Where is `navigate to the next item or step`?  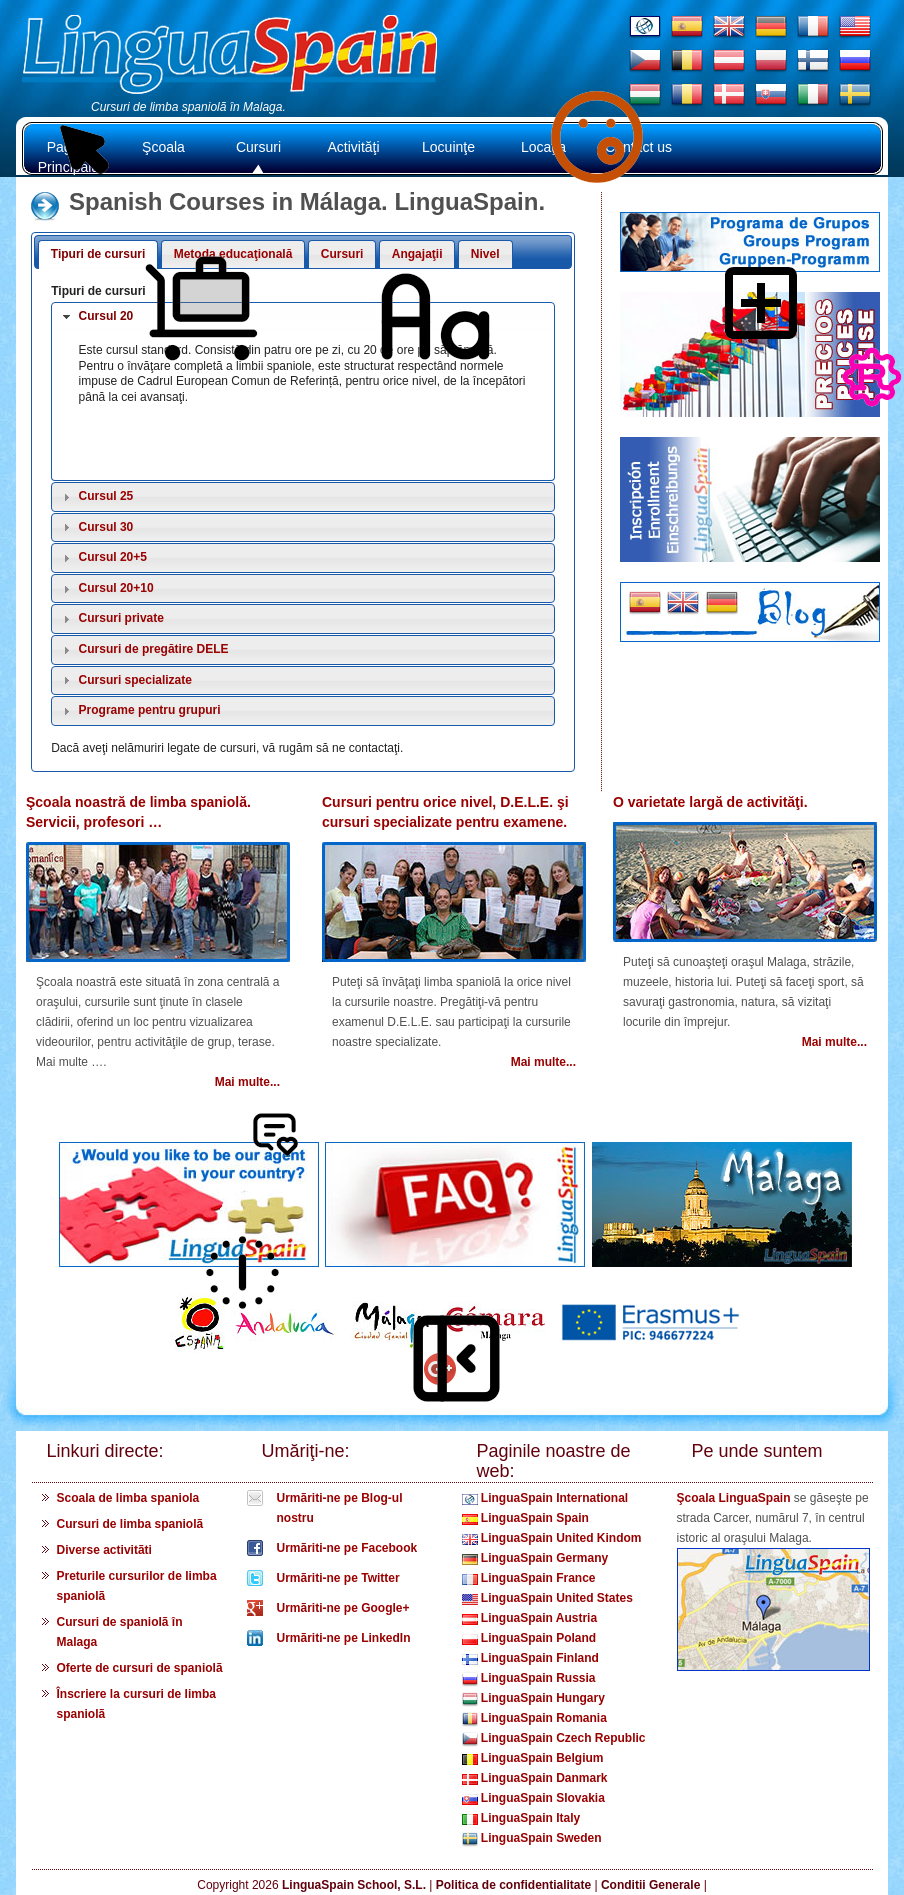 navigate to the next item or step is located at coordinates (647, 391).